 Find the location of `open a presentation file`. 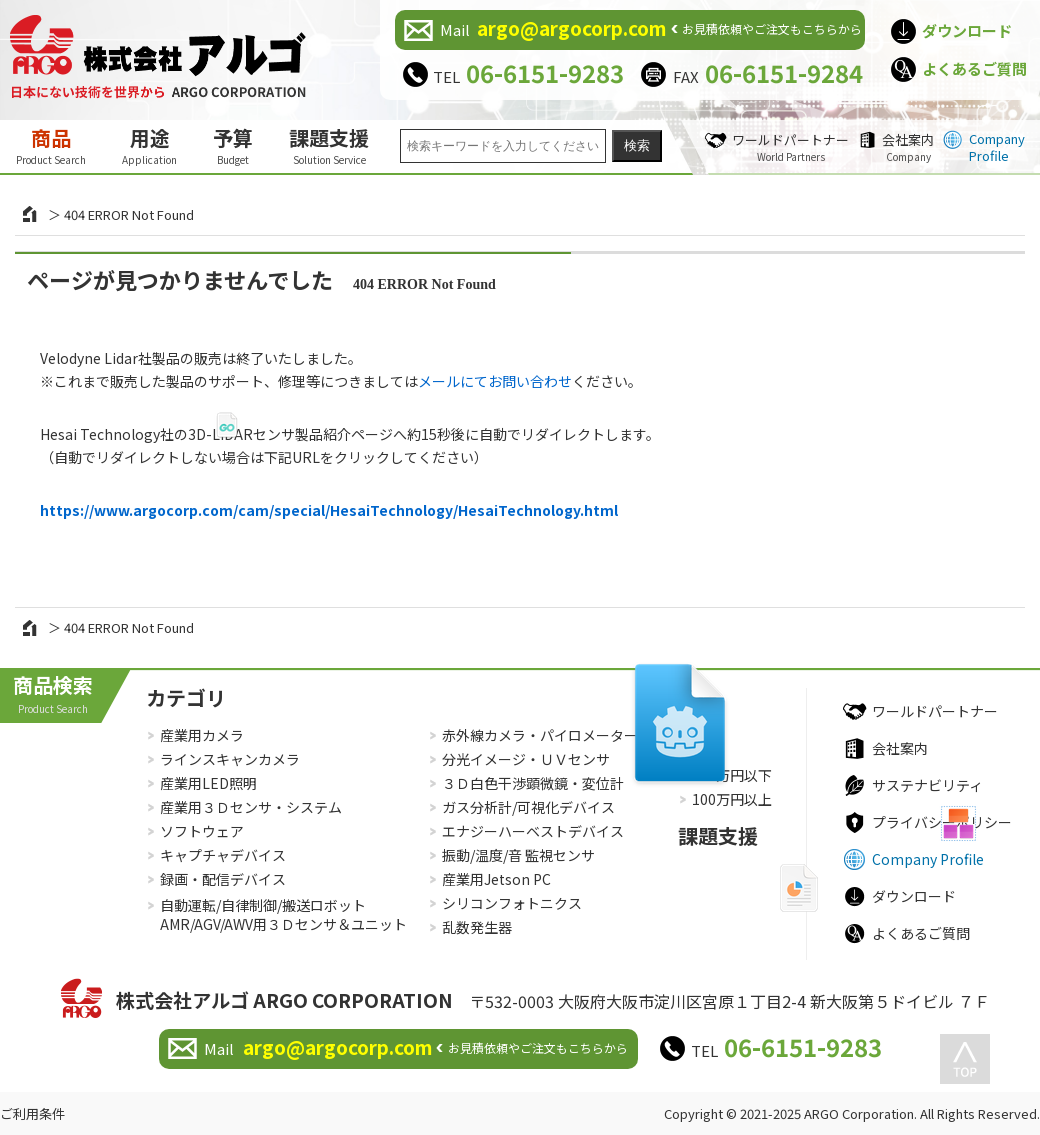

open a presentation file is located at coordinates (799, 888).